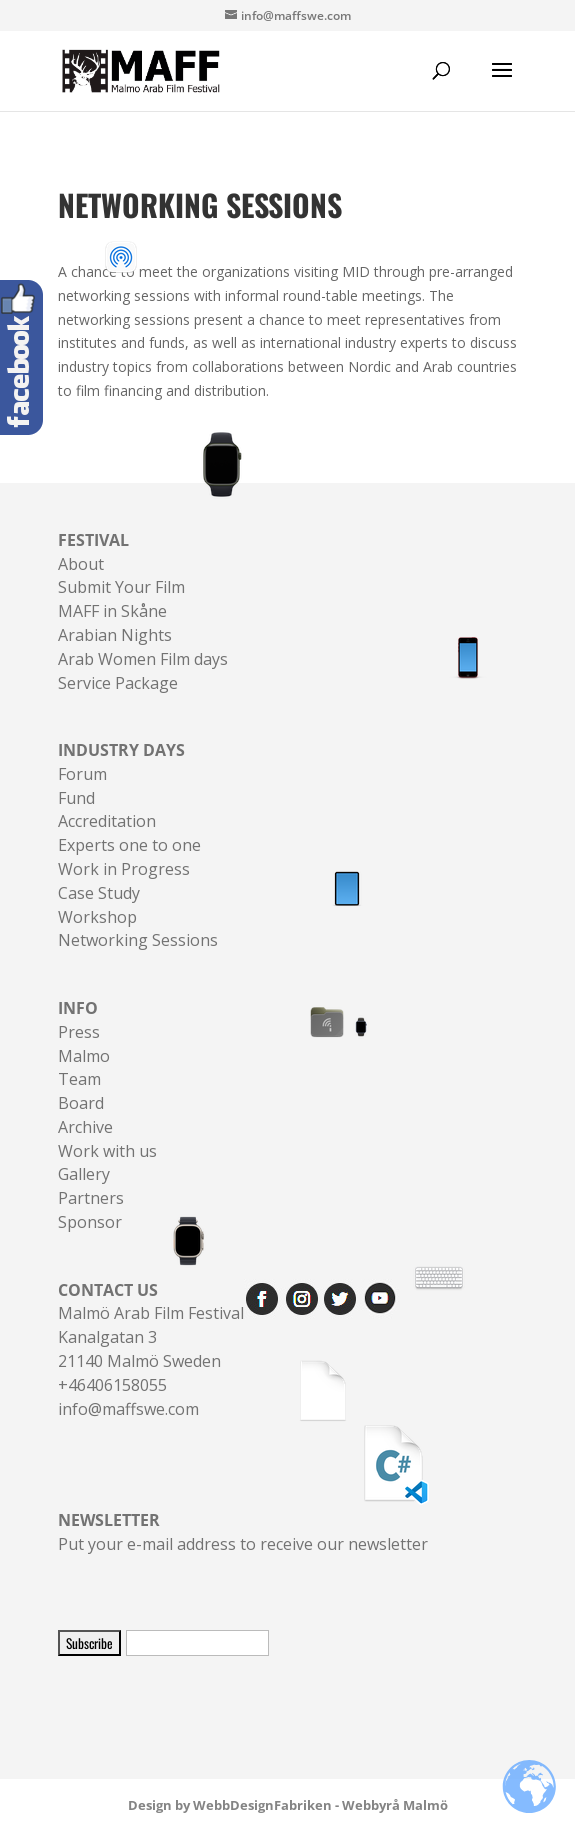  What do you see at coordinates (323, 1392) in the screenshot?
I see `a generic file or document` at bounding box center [323, 1392].